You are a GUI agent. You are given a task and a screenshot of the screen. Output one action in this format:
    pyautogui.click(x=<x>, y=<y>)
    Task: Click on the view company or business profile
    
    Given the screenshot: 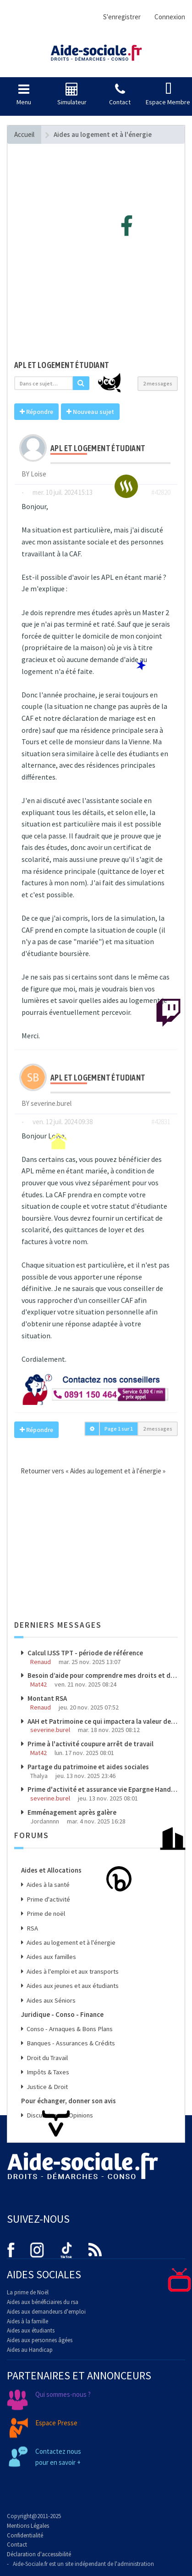 What is the action you would take?
    pyautogui.click(x=173, y=1840)
    